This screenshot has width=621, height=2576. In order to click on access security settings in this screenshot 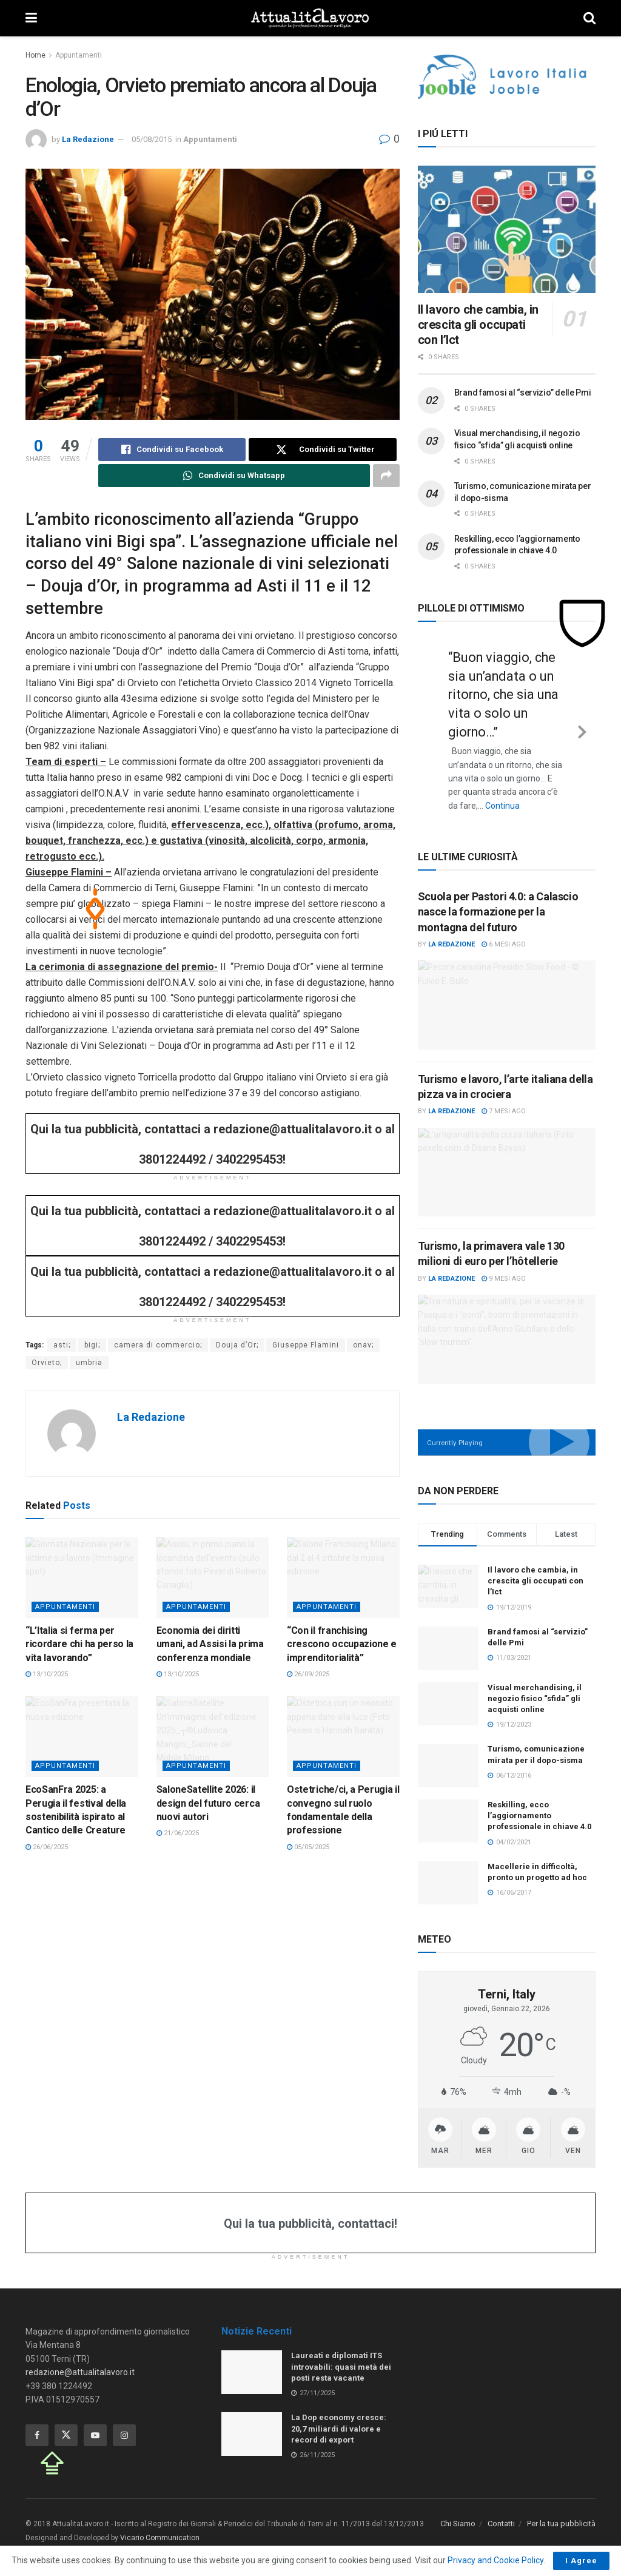, I will do `click(582, 621)`.